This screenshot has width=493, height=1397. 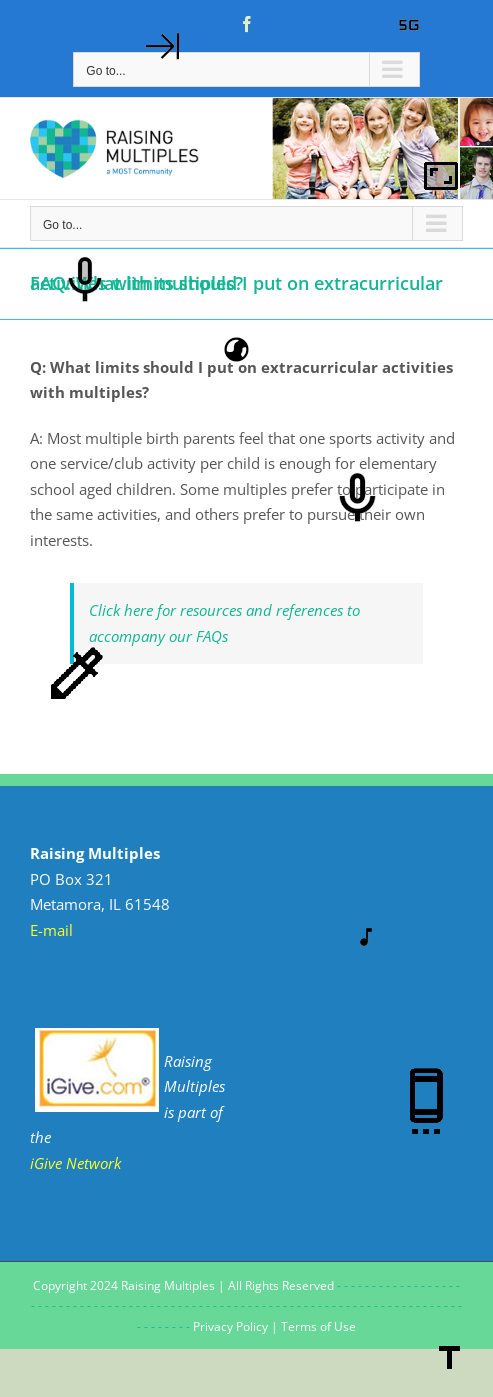 I want to click on add a title or heading to your document, so click(x=449, y=1358).